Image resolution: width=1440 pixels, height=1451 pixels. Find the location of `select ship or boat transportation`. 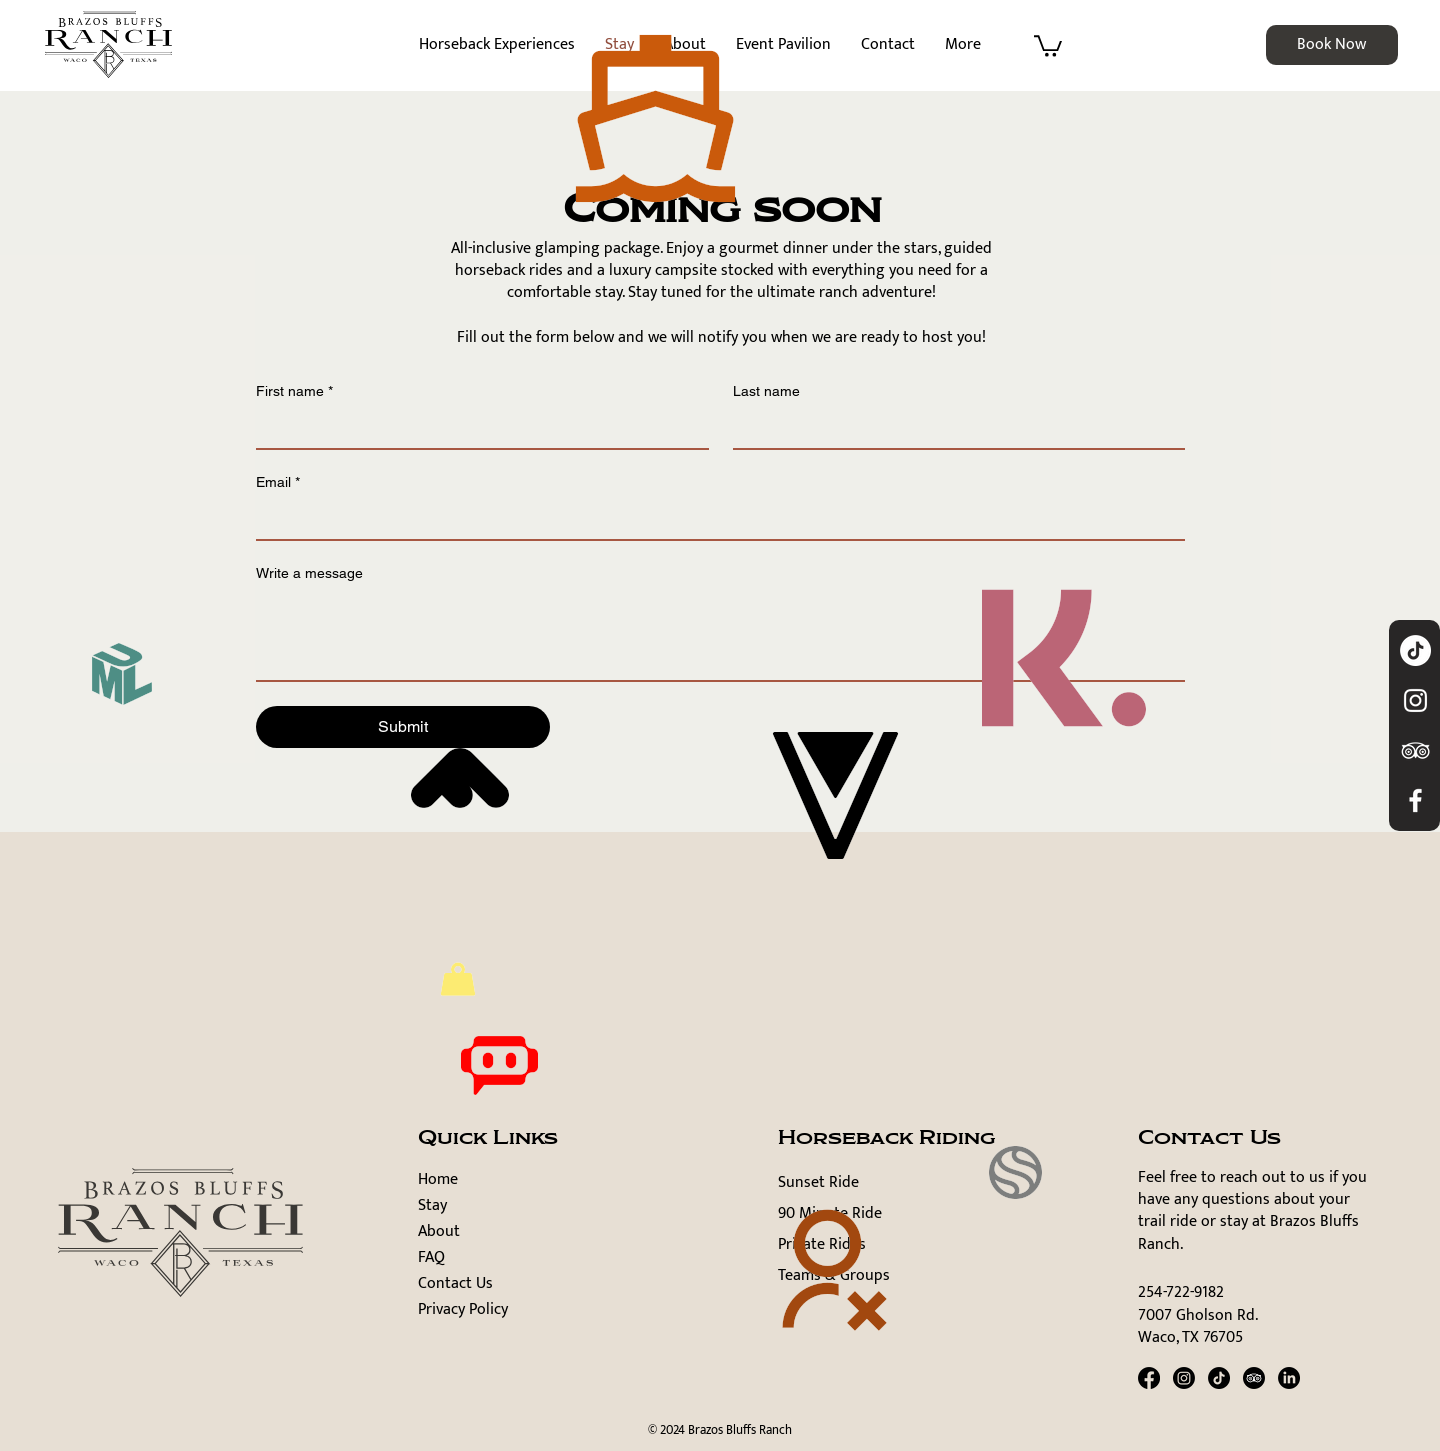

select ship or boat transportation is located at coordinates (655, 122).